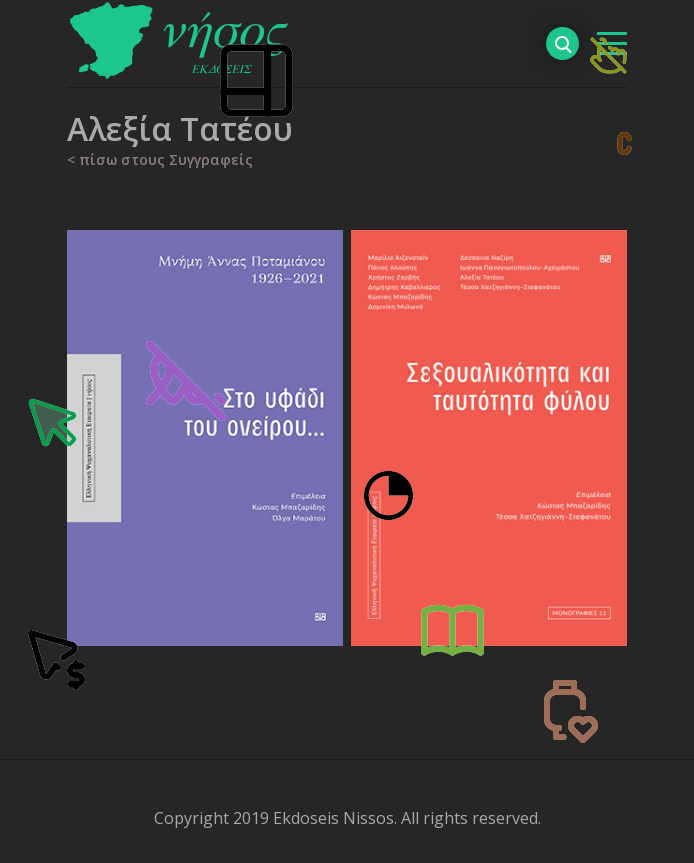 The width and height of the screenshot is (694, 863). Describe the element at coordinates (256, 80) in the screenshot. I see `toggle right and bottom panel layout` at that location.